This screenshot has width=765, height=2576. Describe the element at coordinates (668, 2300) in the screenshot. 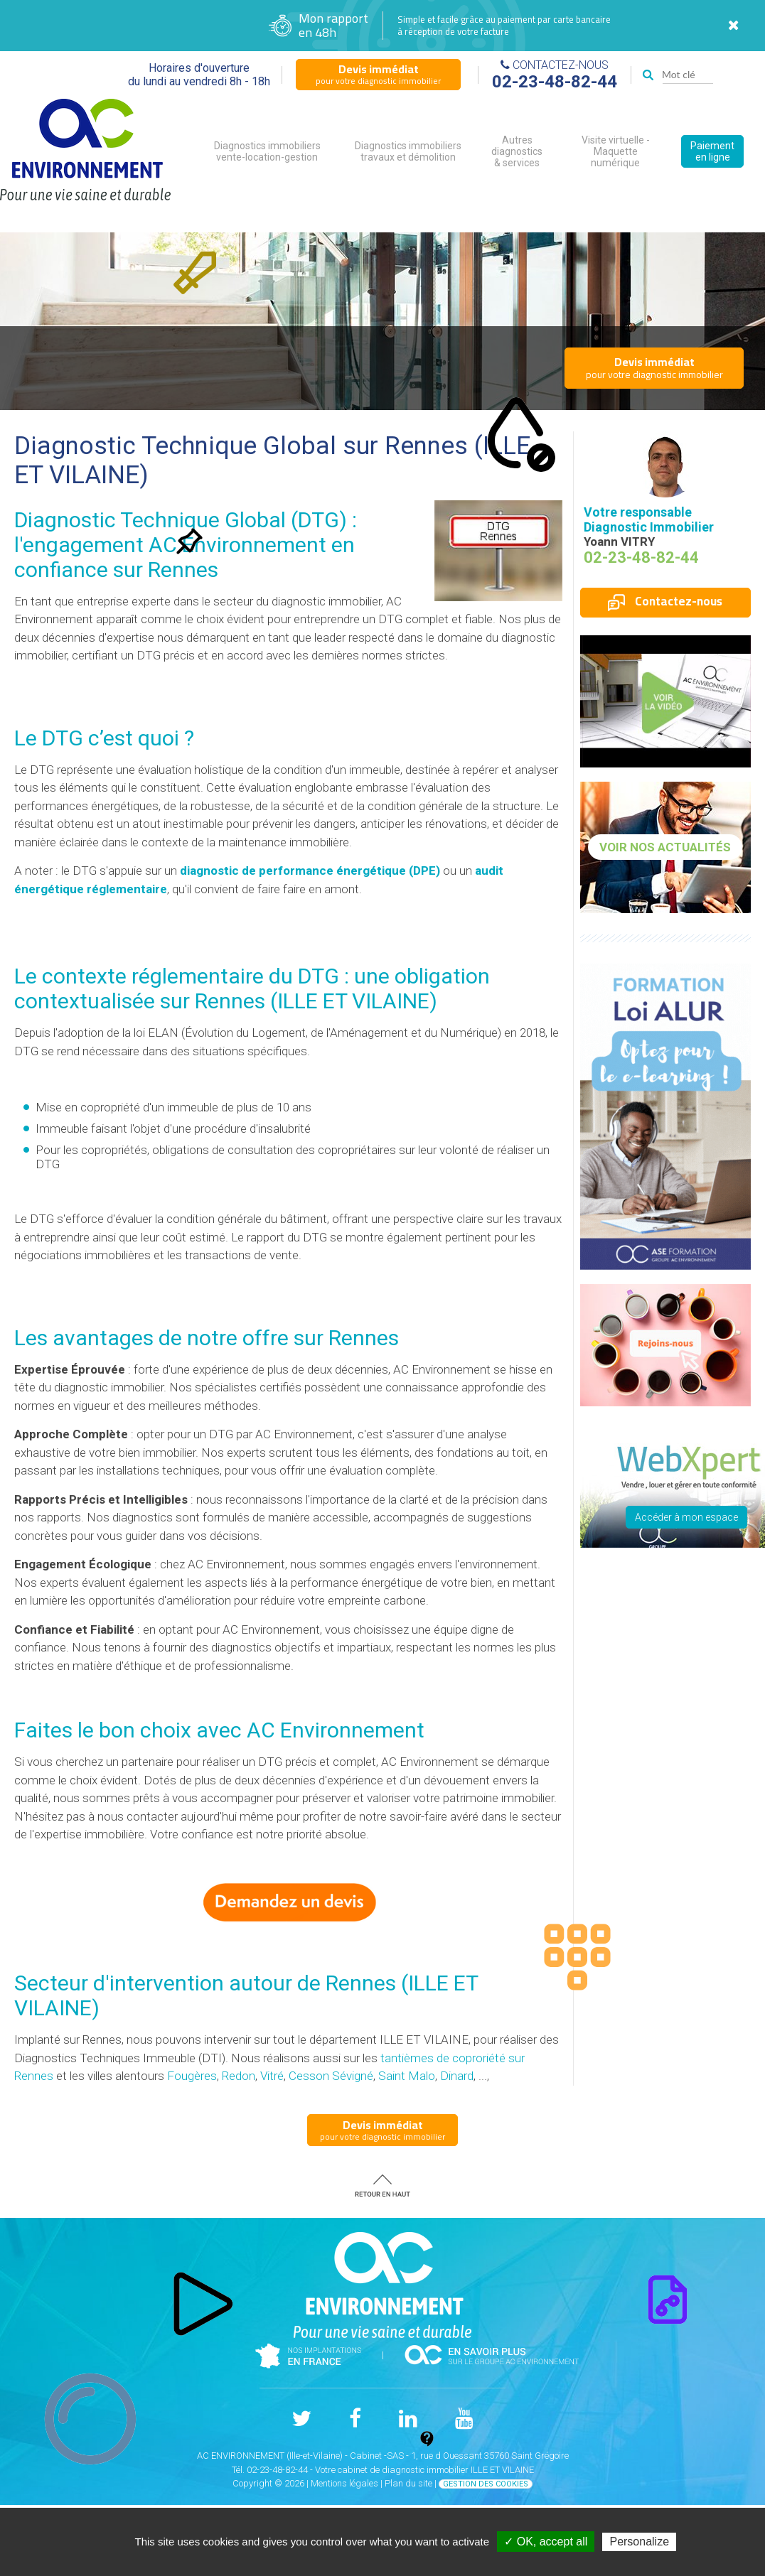

I see `open a vector graphics file` at that location.